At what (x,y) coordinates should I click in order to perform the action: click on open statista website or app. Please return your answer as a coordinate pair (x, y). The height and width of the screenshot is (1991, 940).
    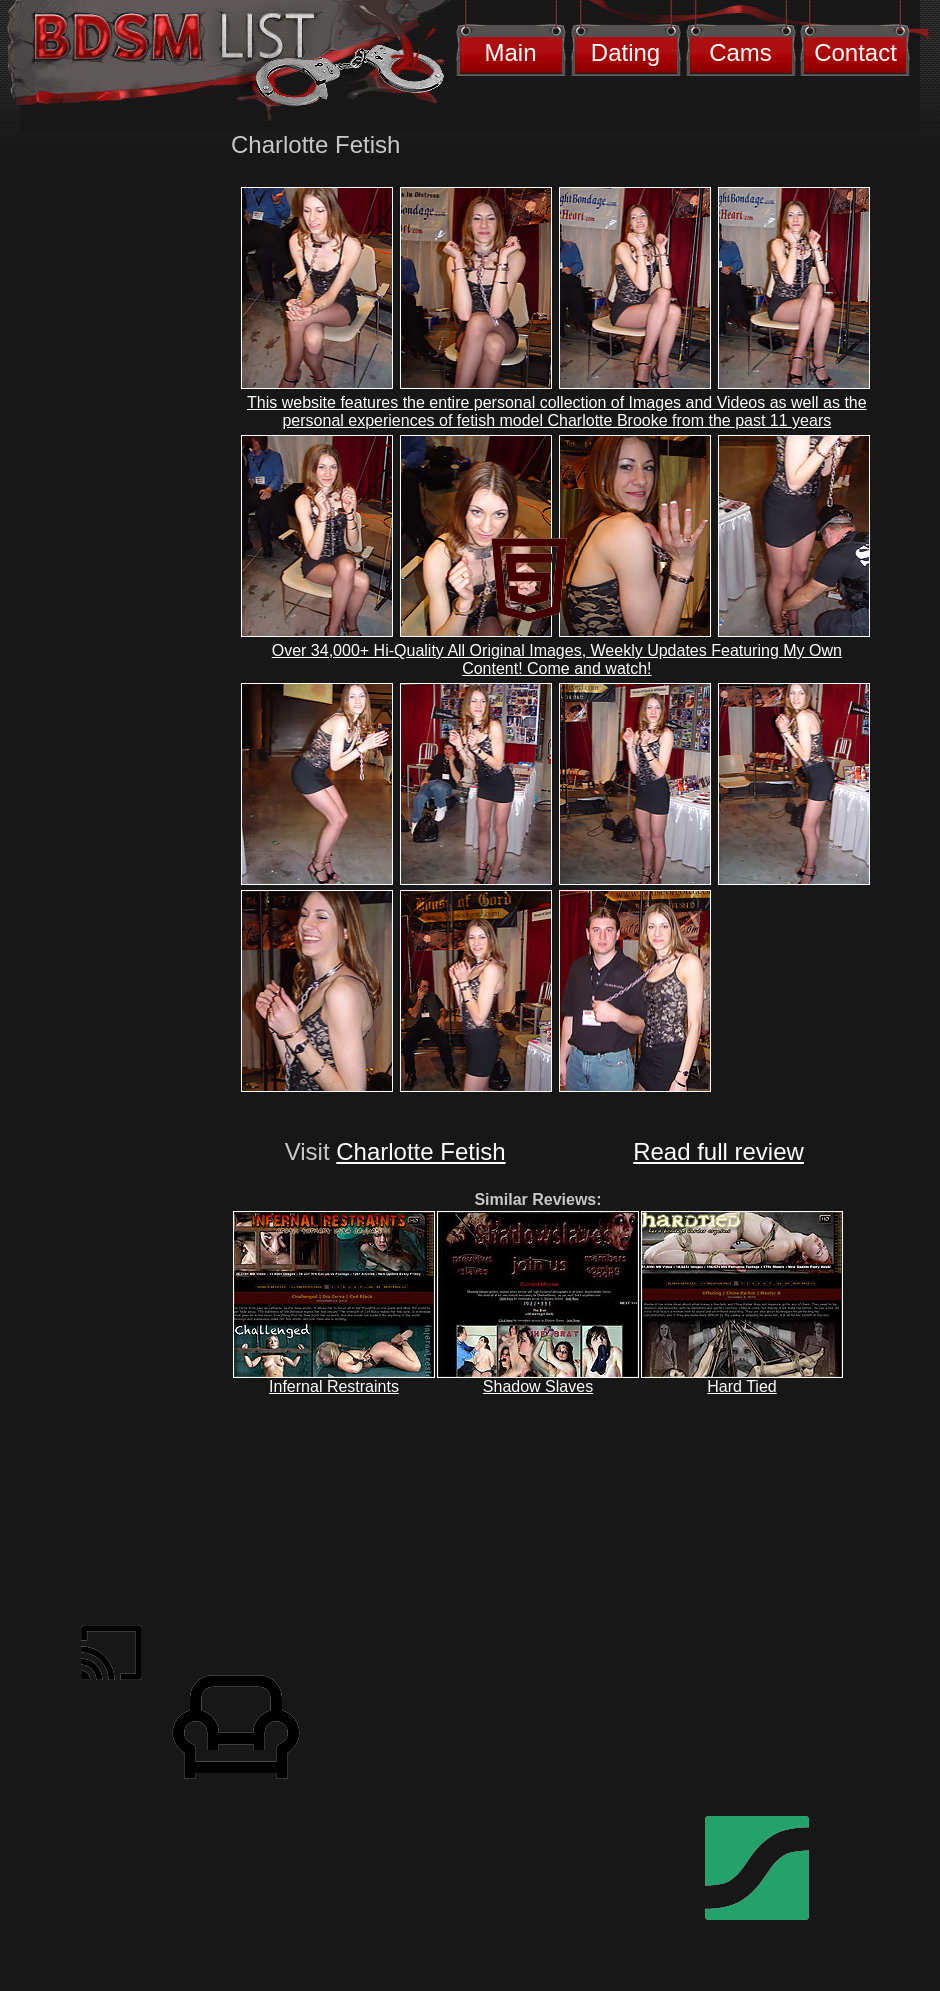
    Looking at the image, I should click on (757, 1868).